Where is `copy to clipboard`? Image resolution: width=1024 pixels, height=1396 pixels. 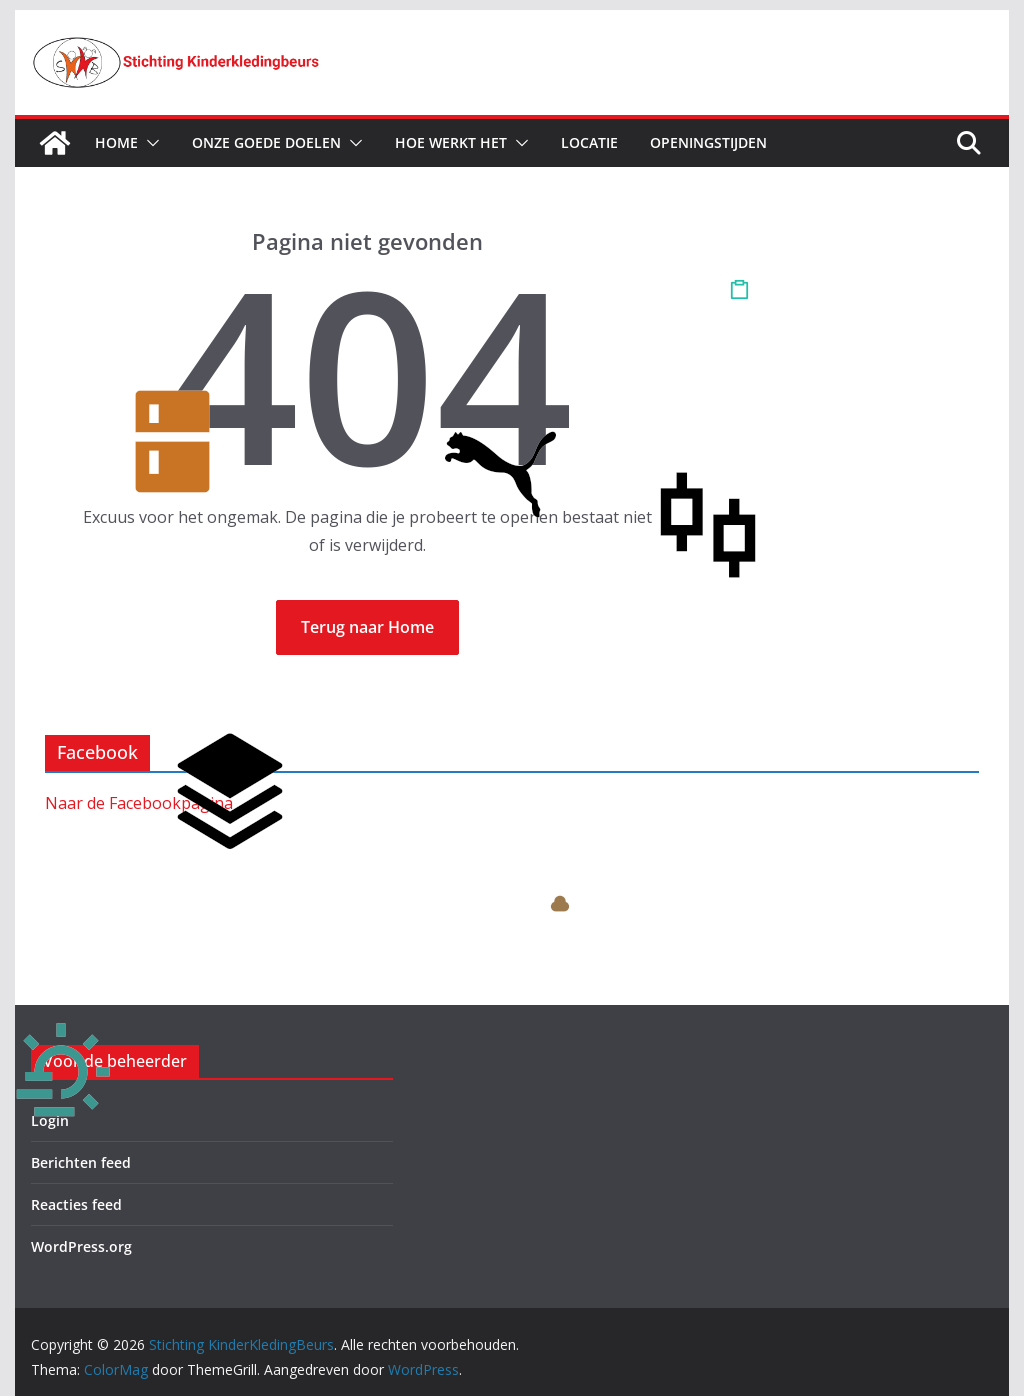 copy to clipboard is located at coordinates (739, 289).